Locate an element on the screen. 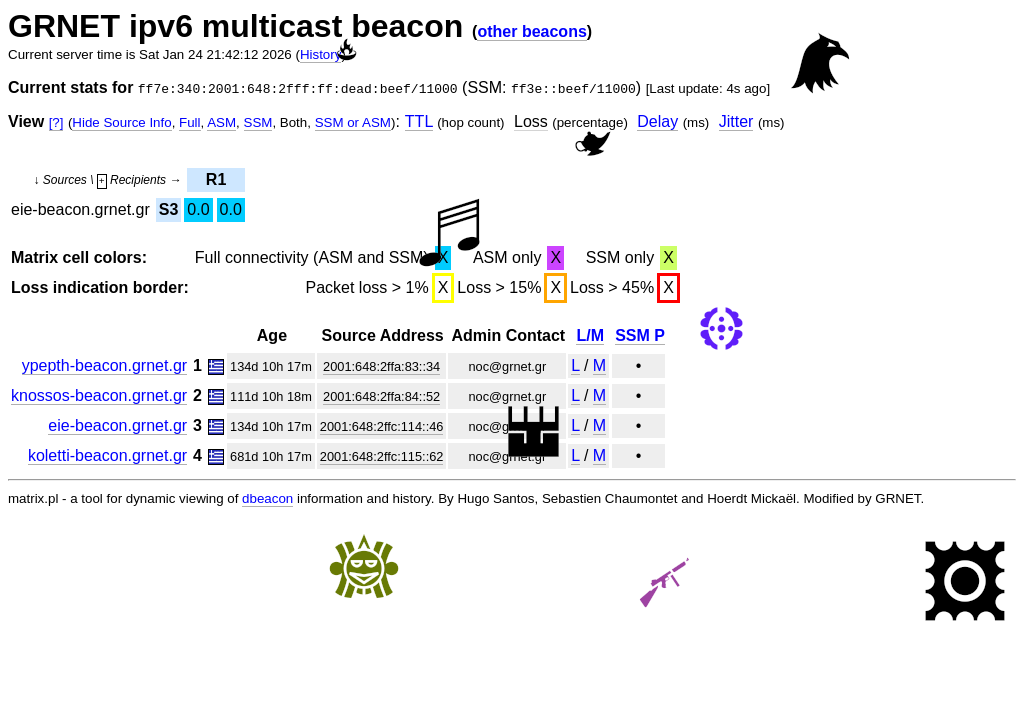 This screenshot has height=720, width=1024. access wish or bonus features is located at coordinates (593, 144).